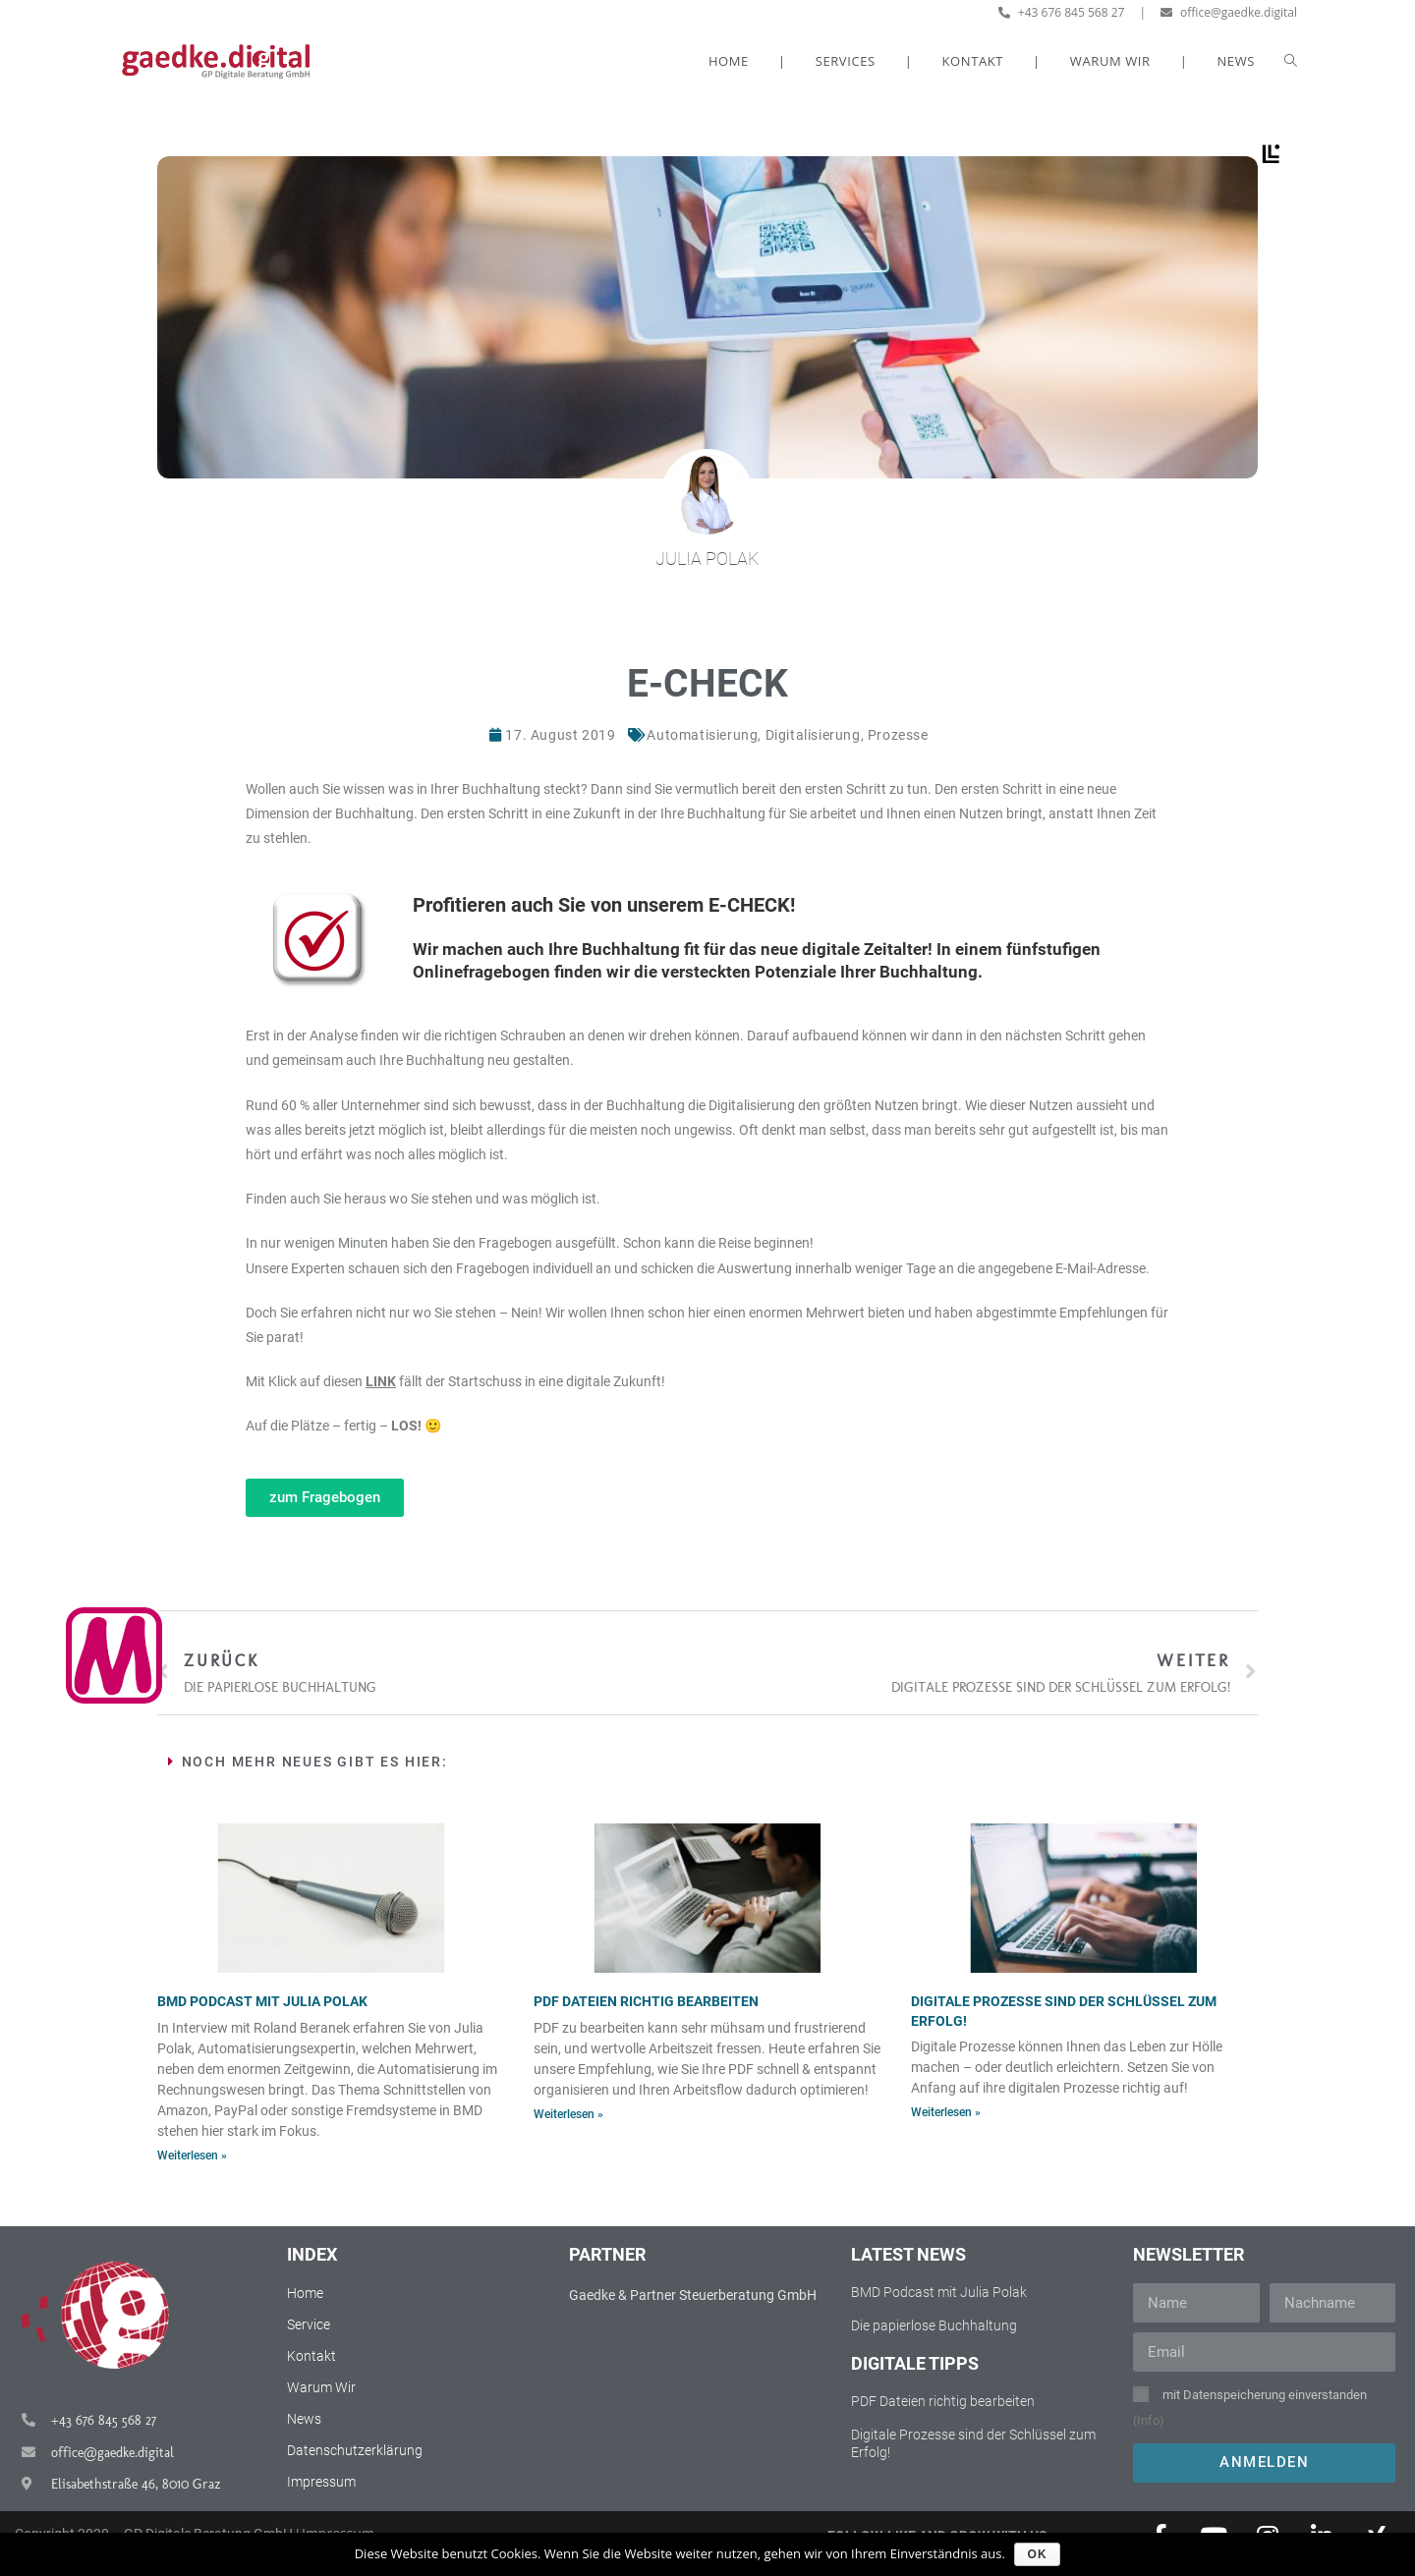 The image size is (1415, 2576). Describe the element at coordinates (114, 1655) in the screenshot. I see `open MangaUpdates website or app` at that location.